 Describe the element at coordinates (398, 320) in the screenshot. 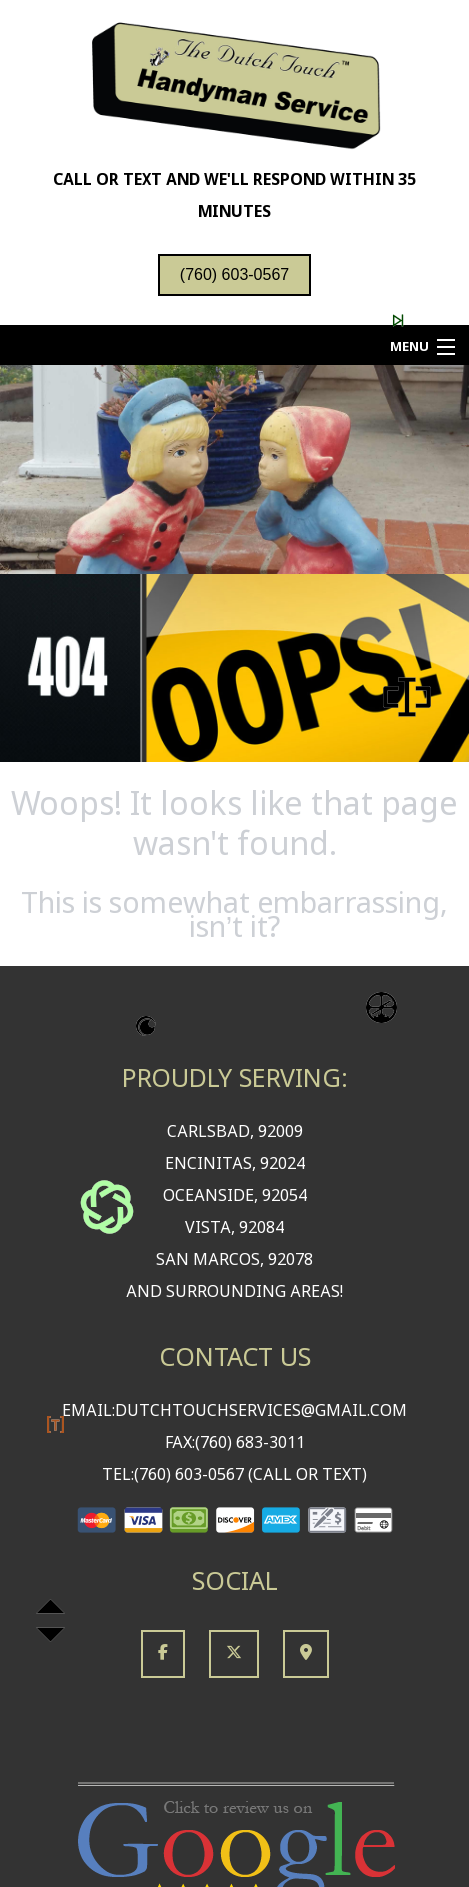

I see `skip to the next track` at that location.